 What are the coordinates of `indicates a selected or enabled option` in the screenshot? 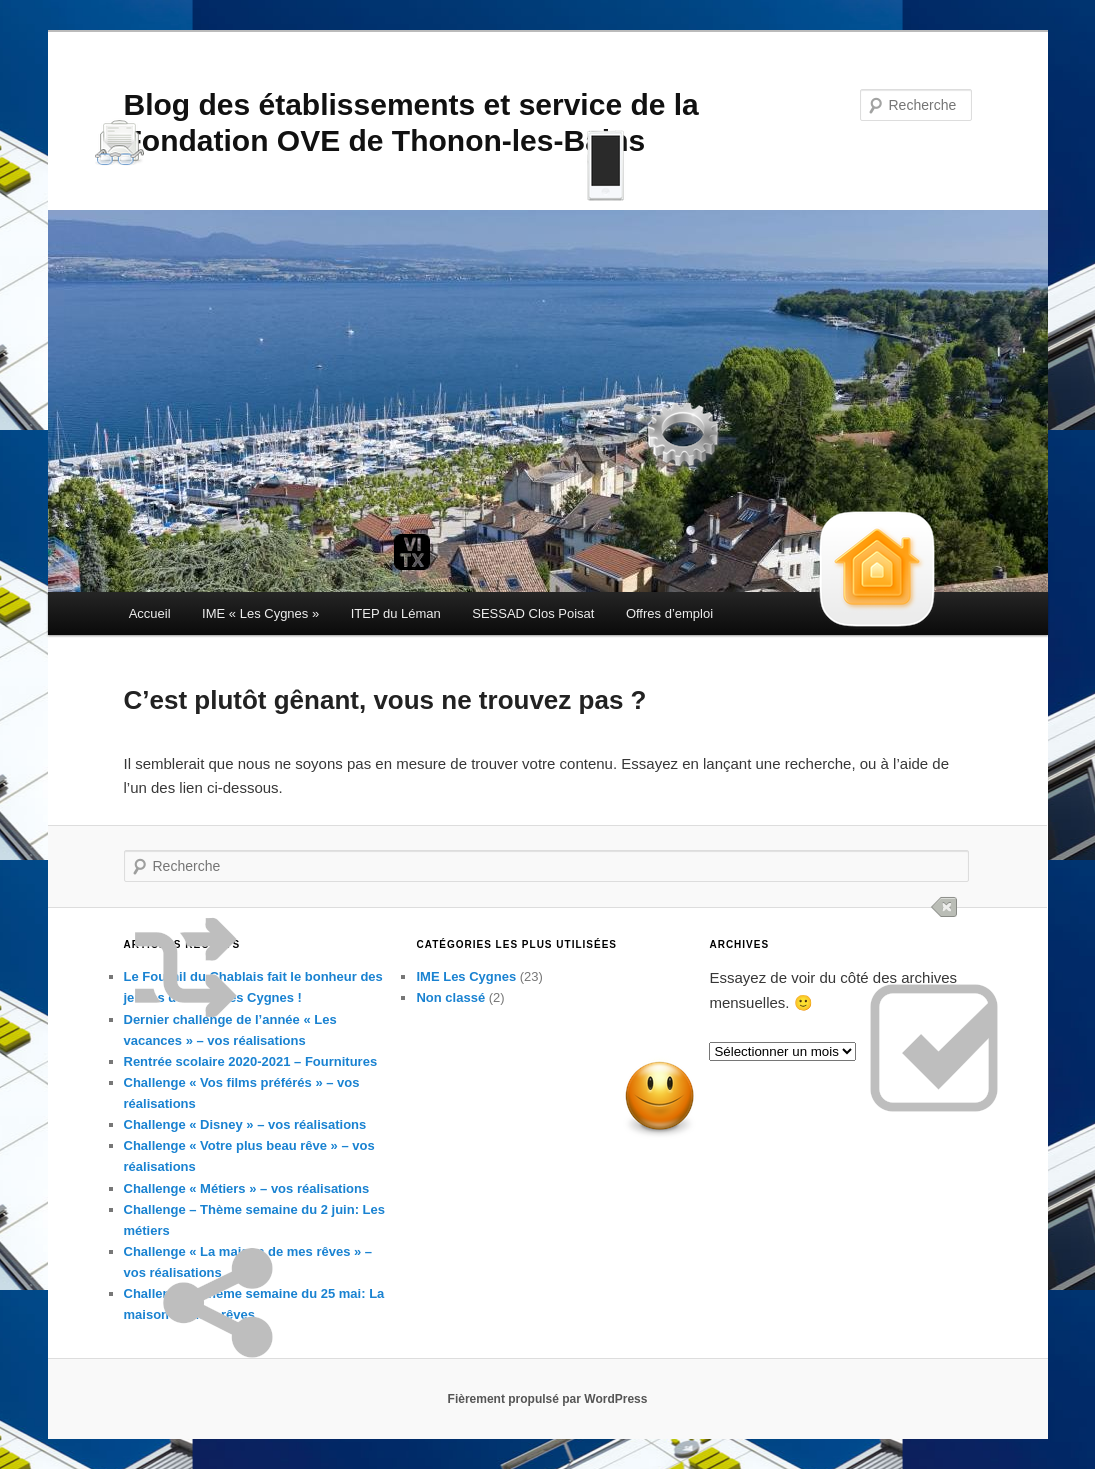 It's located at (934, 1048).